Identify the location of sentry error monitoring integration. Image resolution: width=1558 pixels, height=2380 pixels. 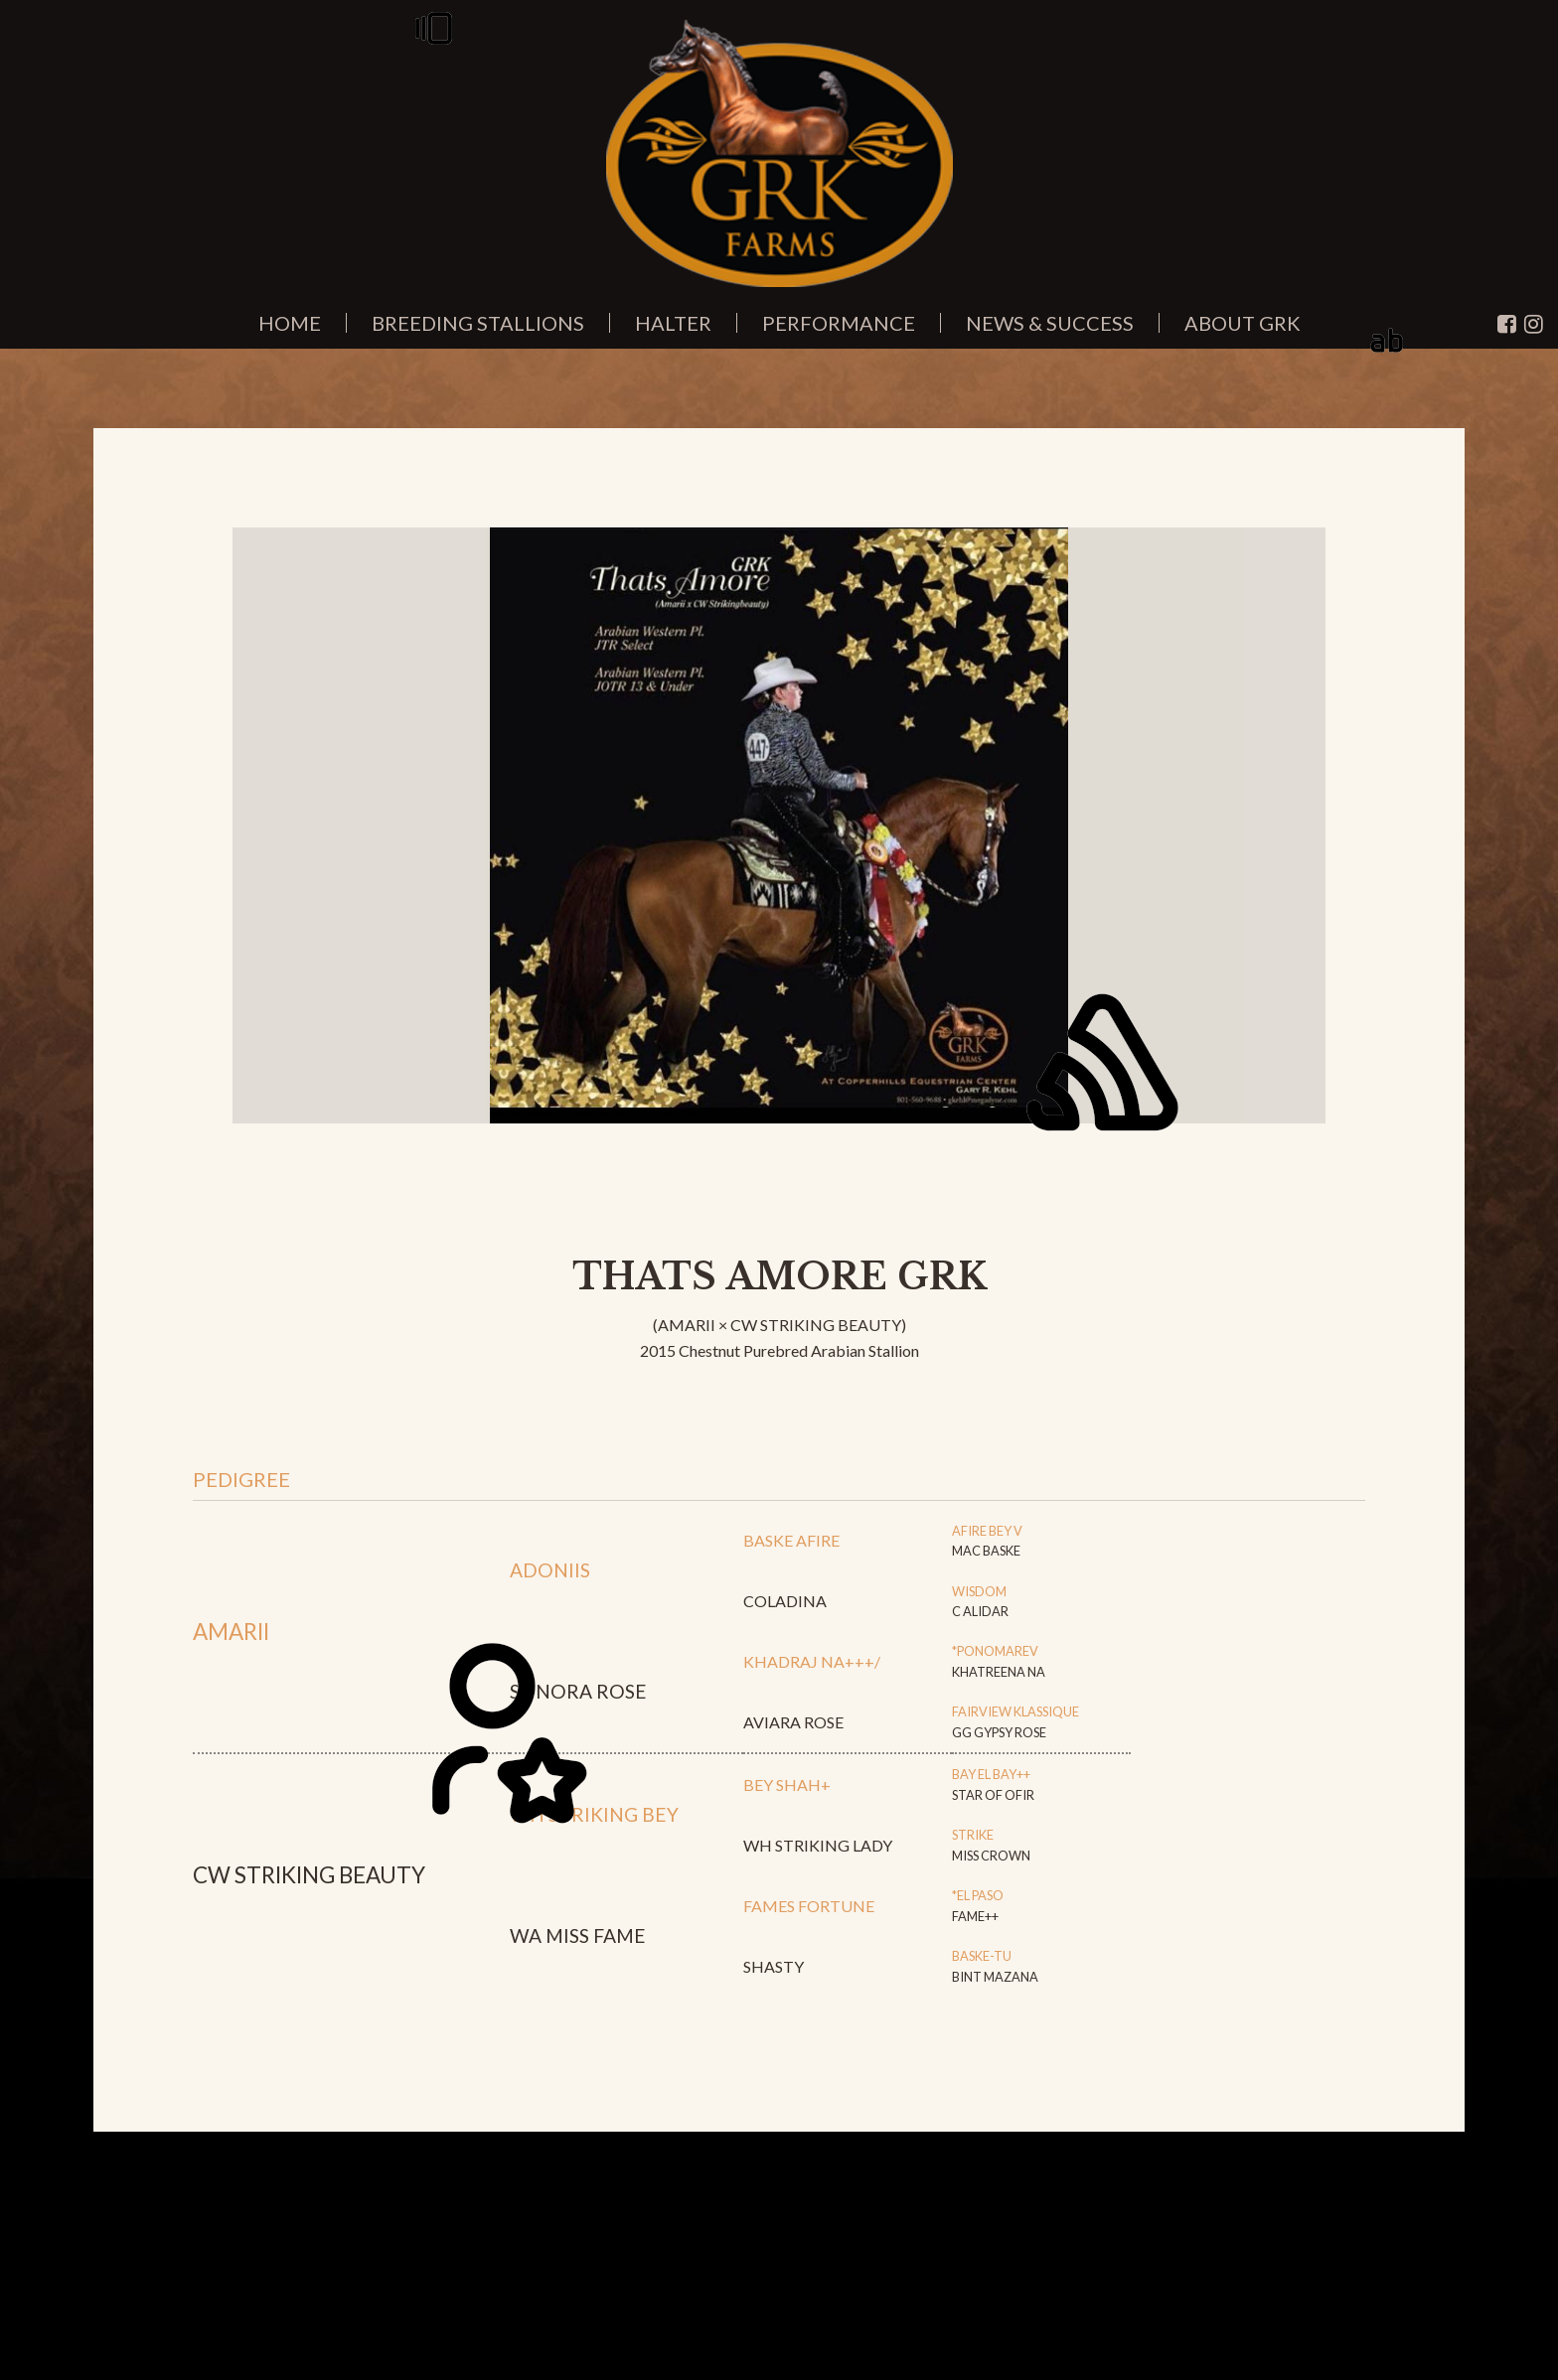
(1102, 1062).